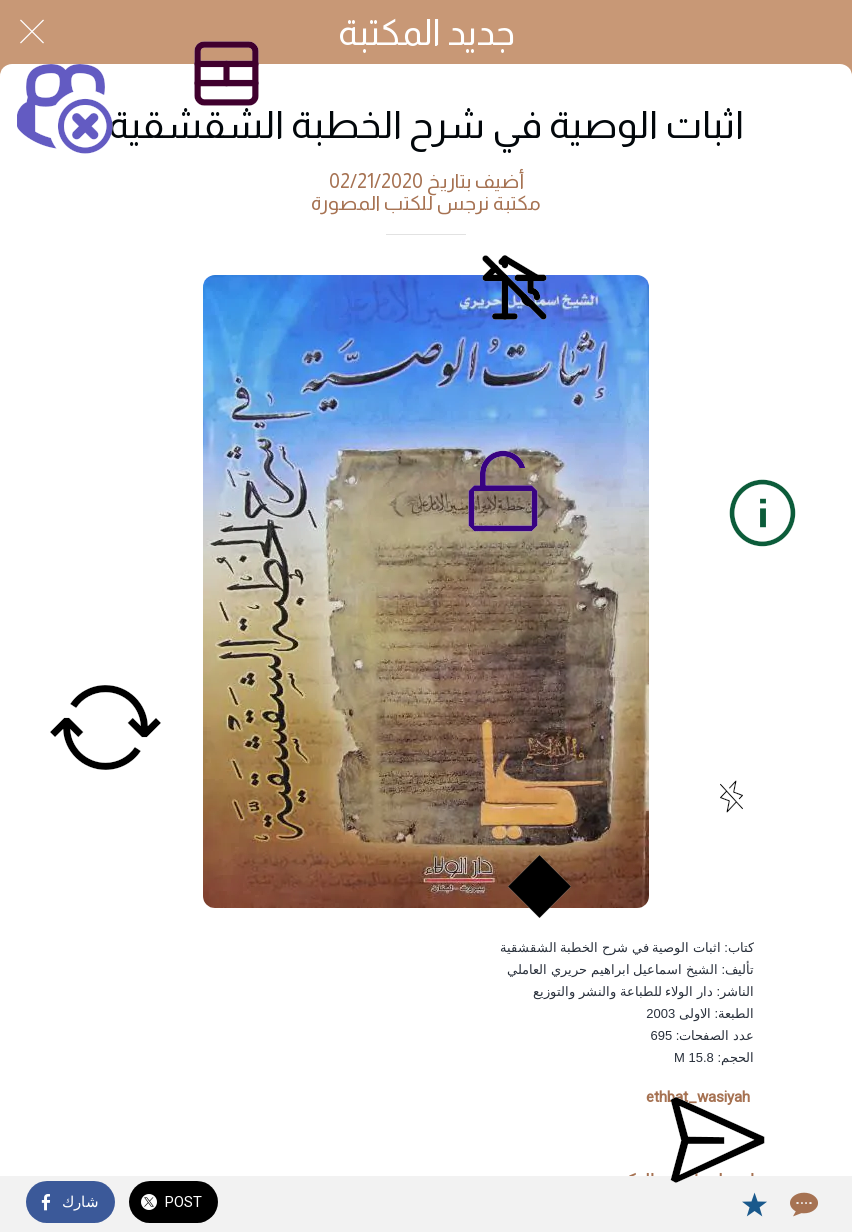 The width and height of the screenshot is (852, 1232). I want to click on send a message or email, so click(717, 1140).